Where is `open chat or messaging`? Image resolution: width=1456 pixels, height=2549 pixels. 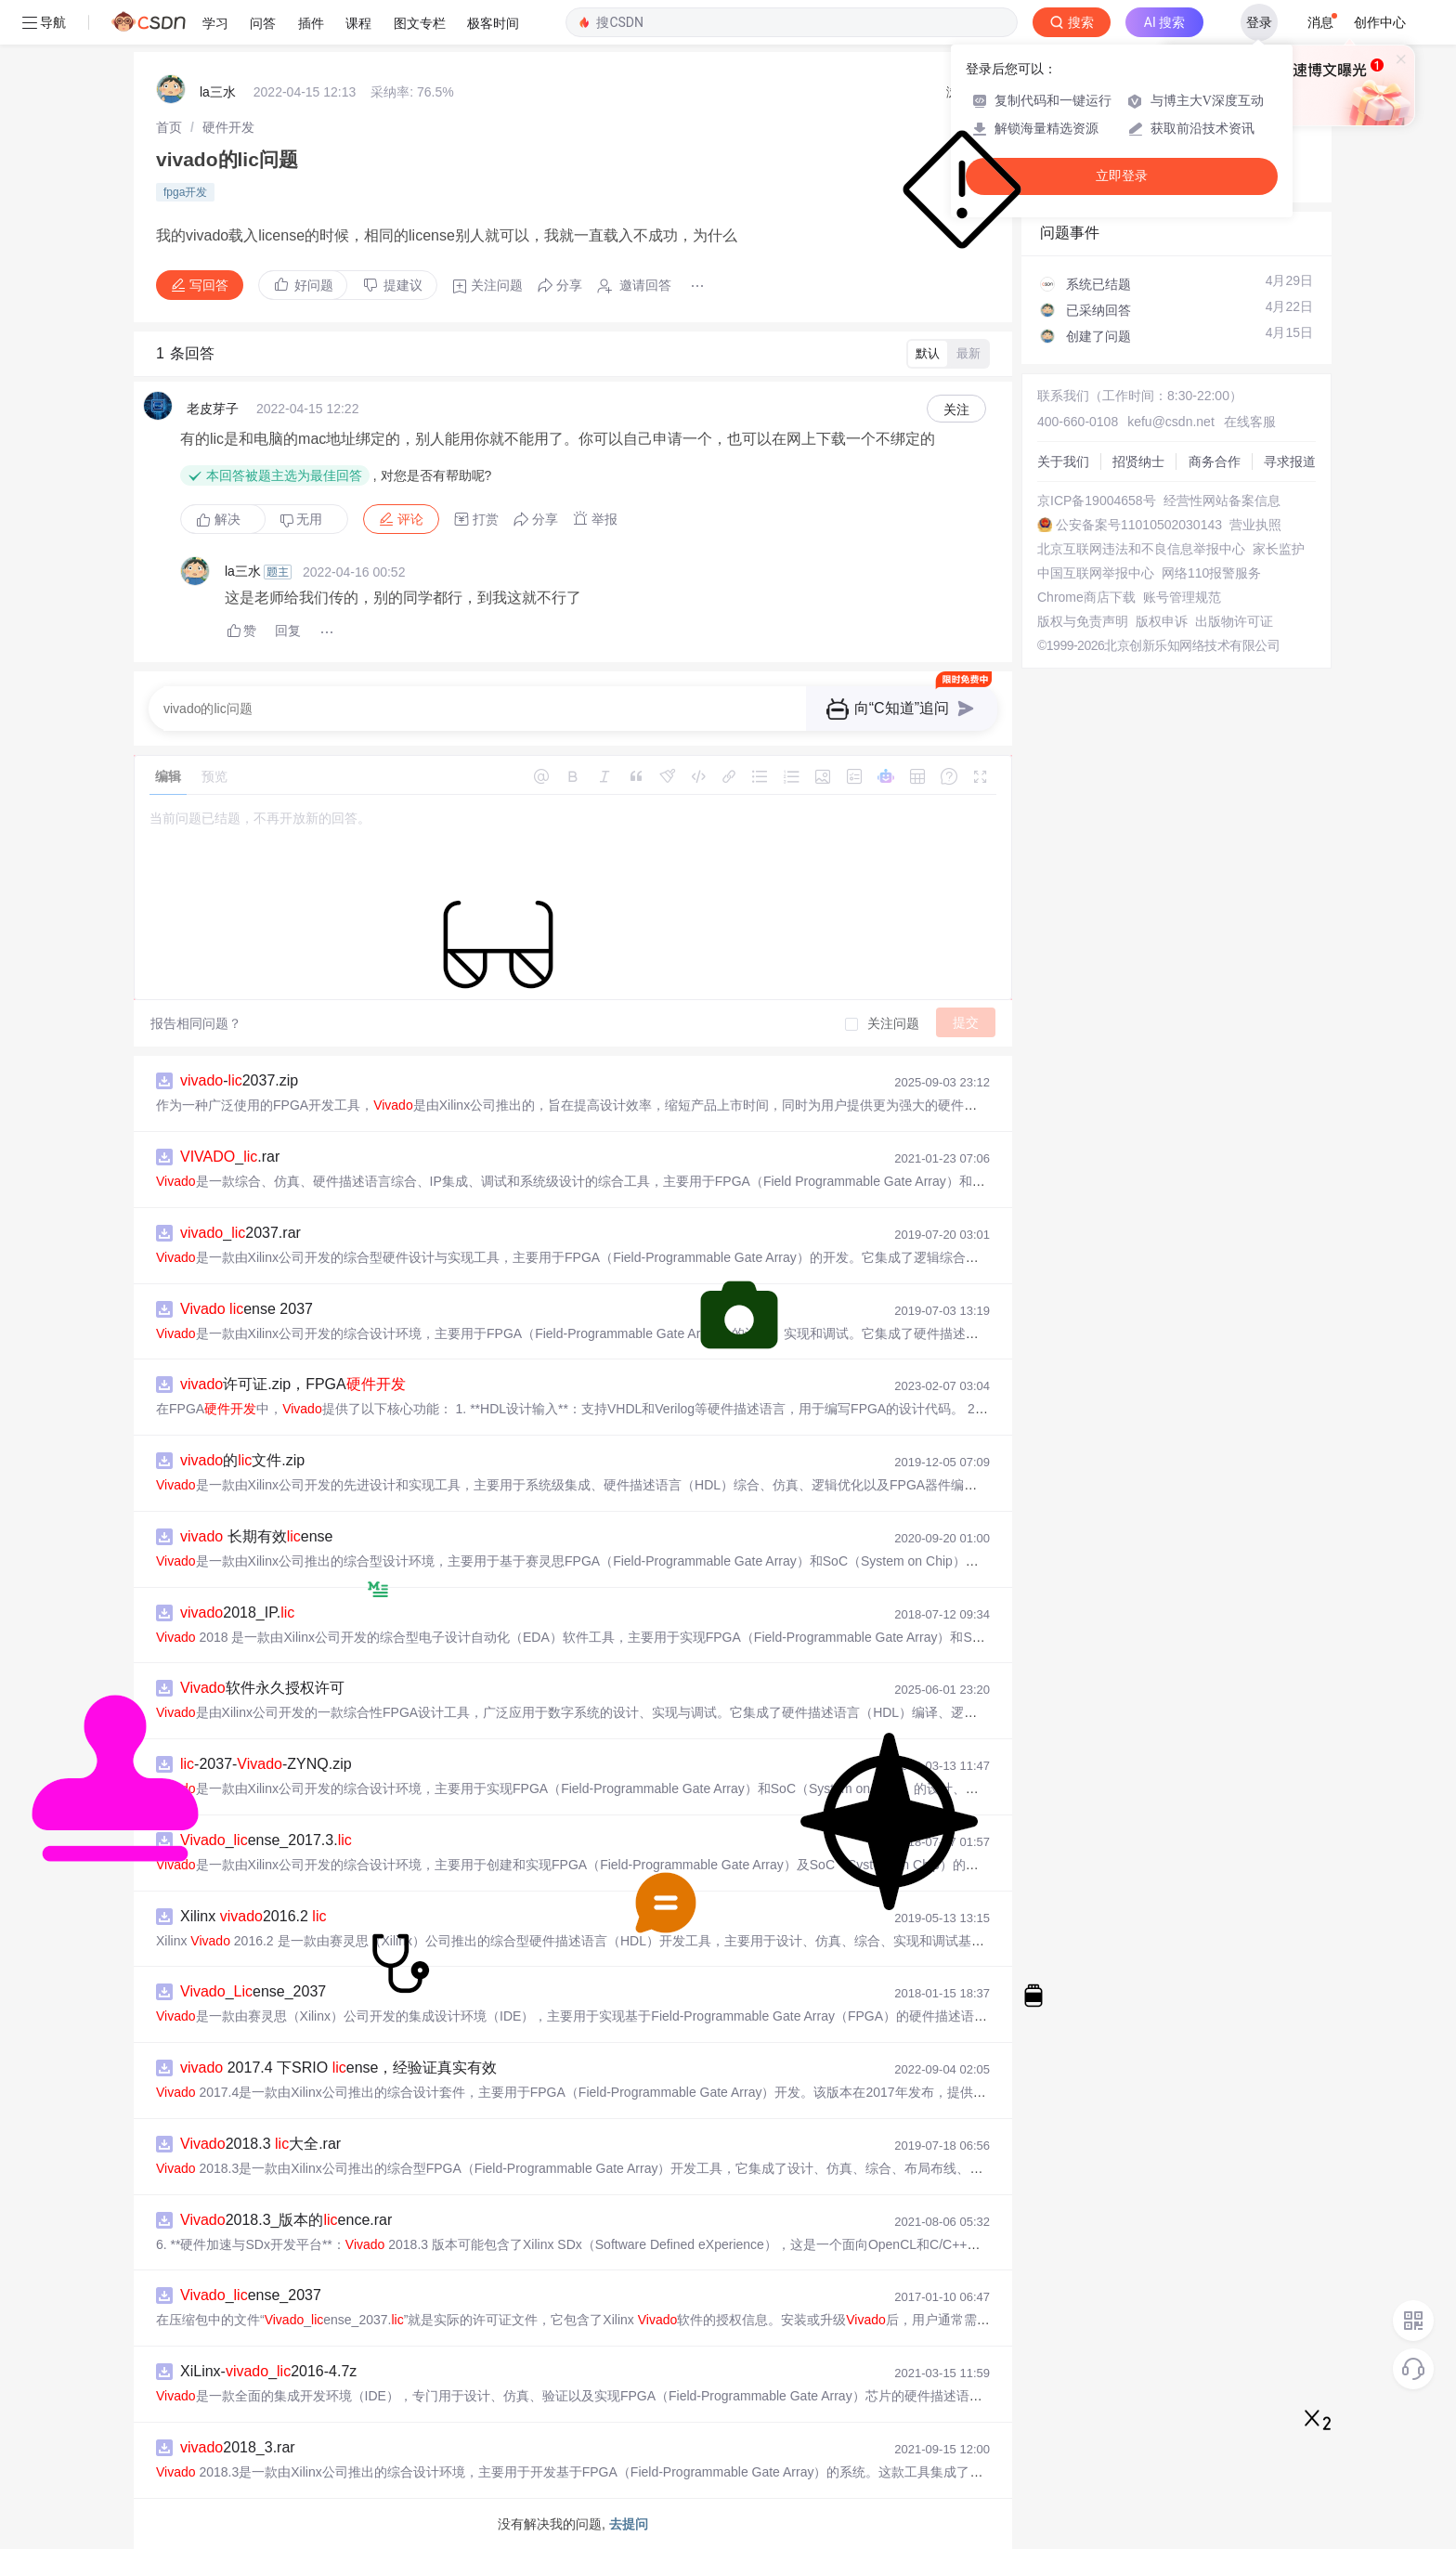 open chat or messaging is located at coordinates (666, 1903).